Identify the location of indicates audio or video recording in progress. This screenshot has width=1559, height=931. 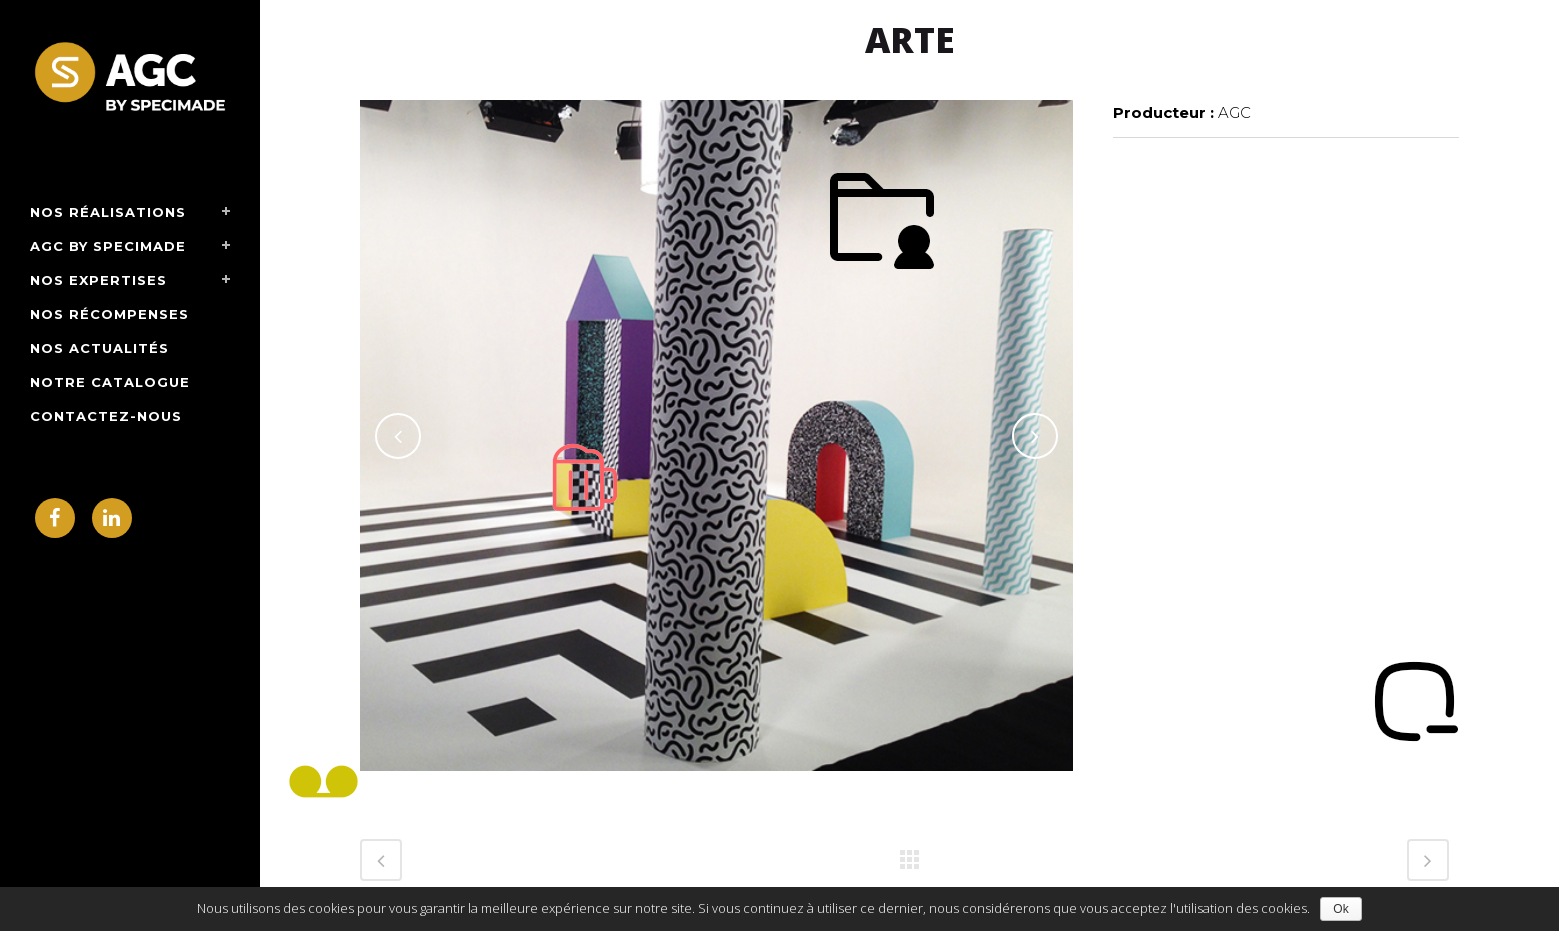
(323, 781).